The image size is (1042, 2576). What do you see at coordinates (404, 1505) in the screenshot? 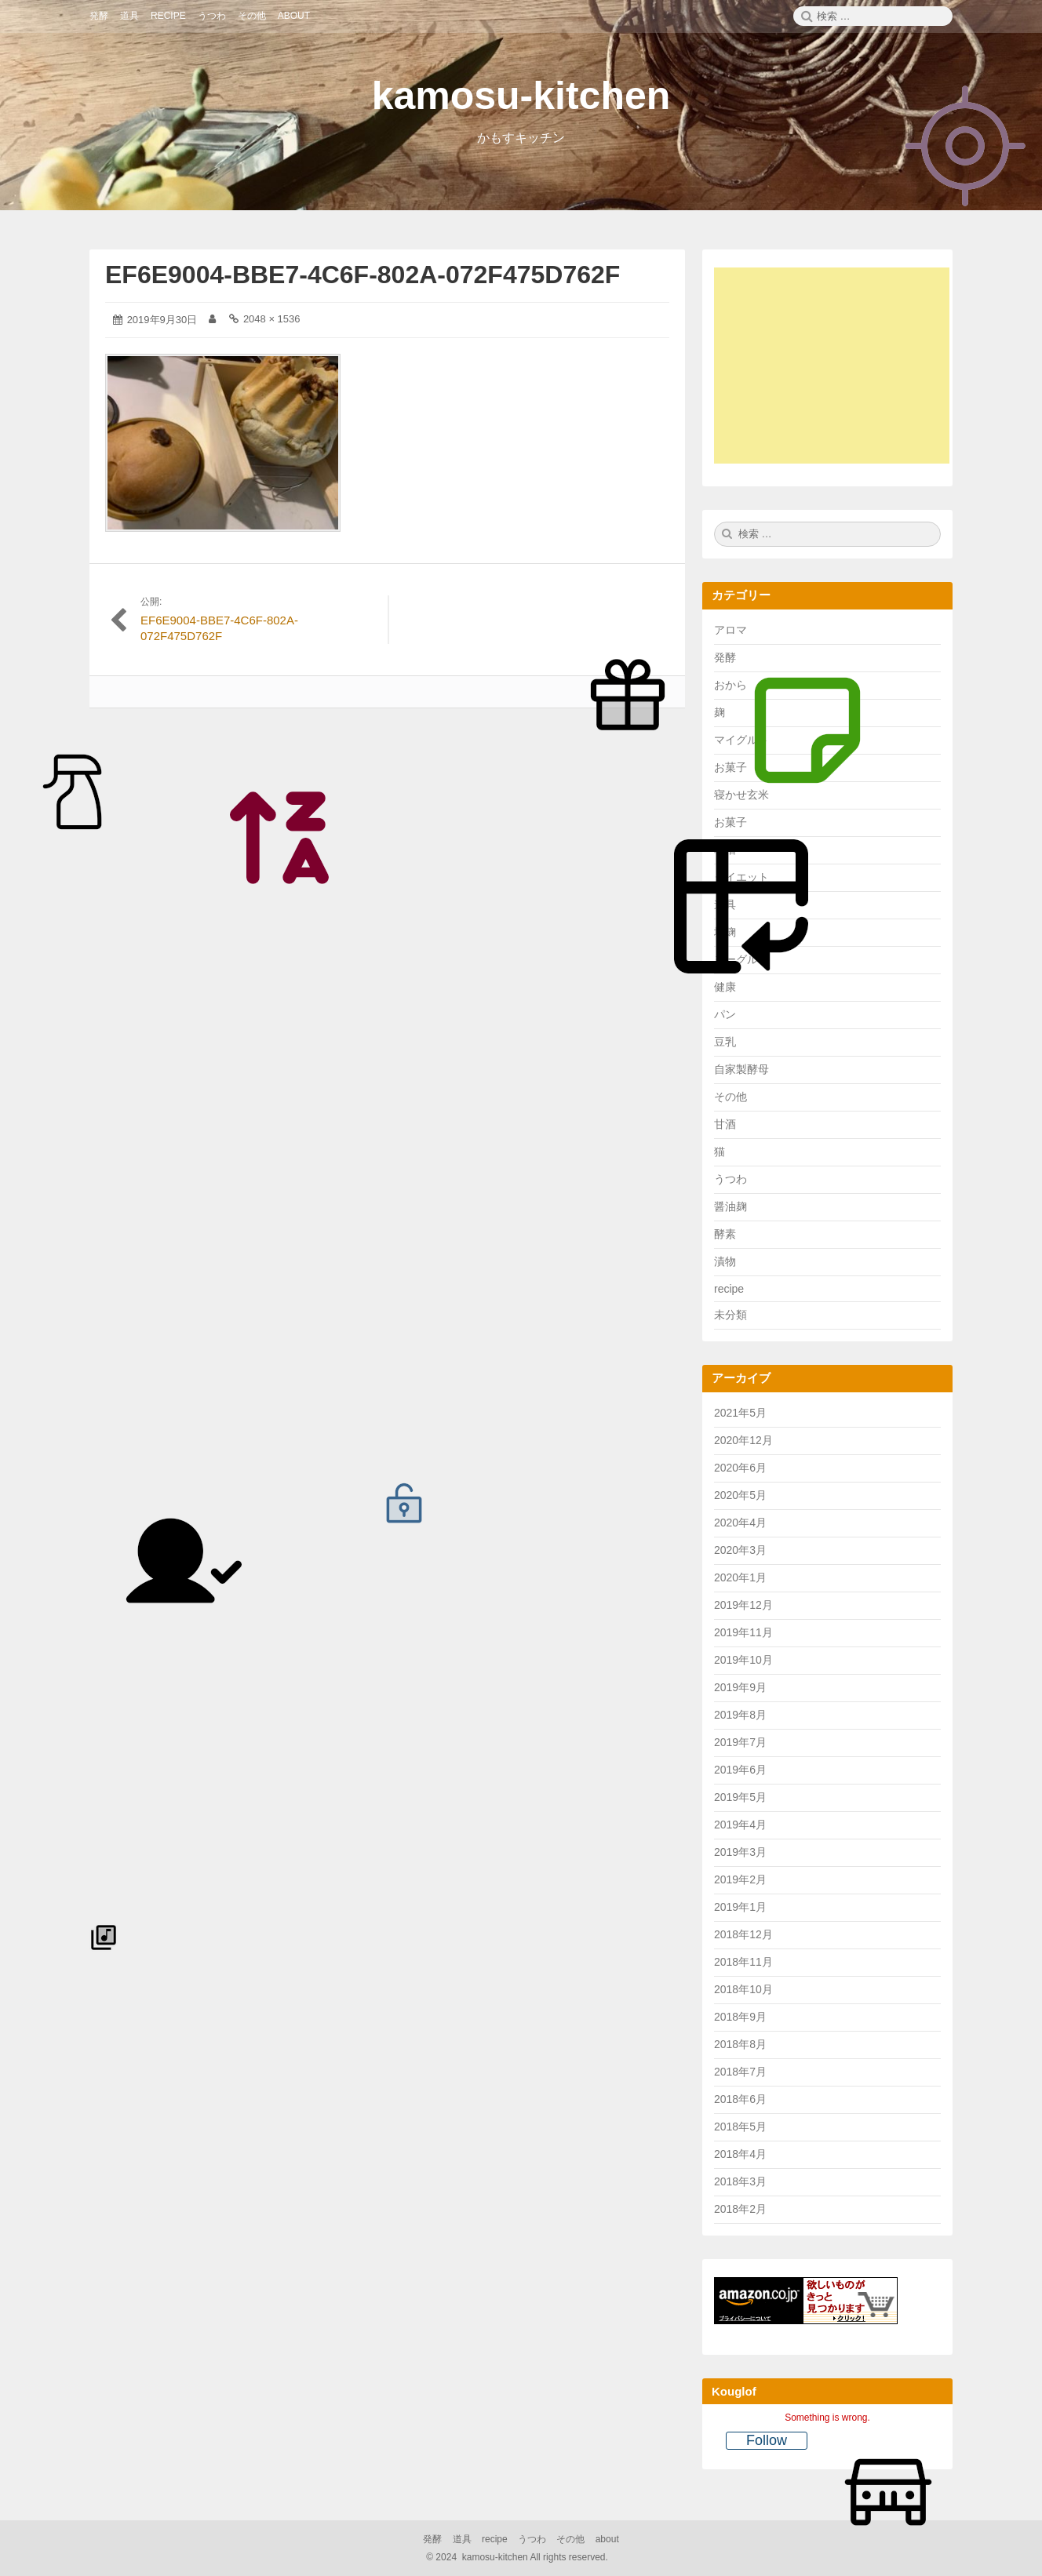
I see `unlock or access secured content` at bounding box center [404, 1505].